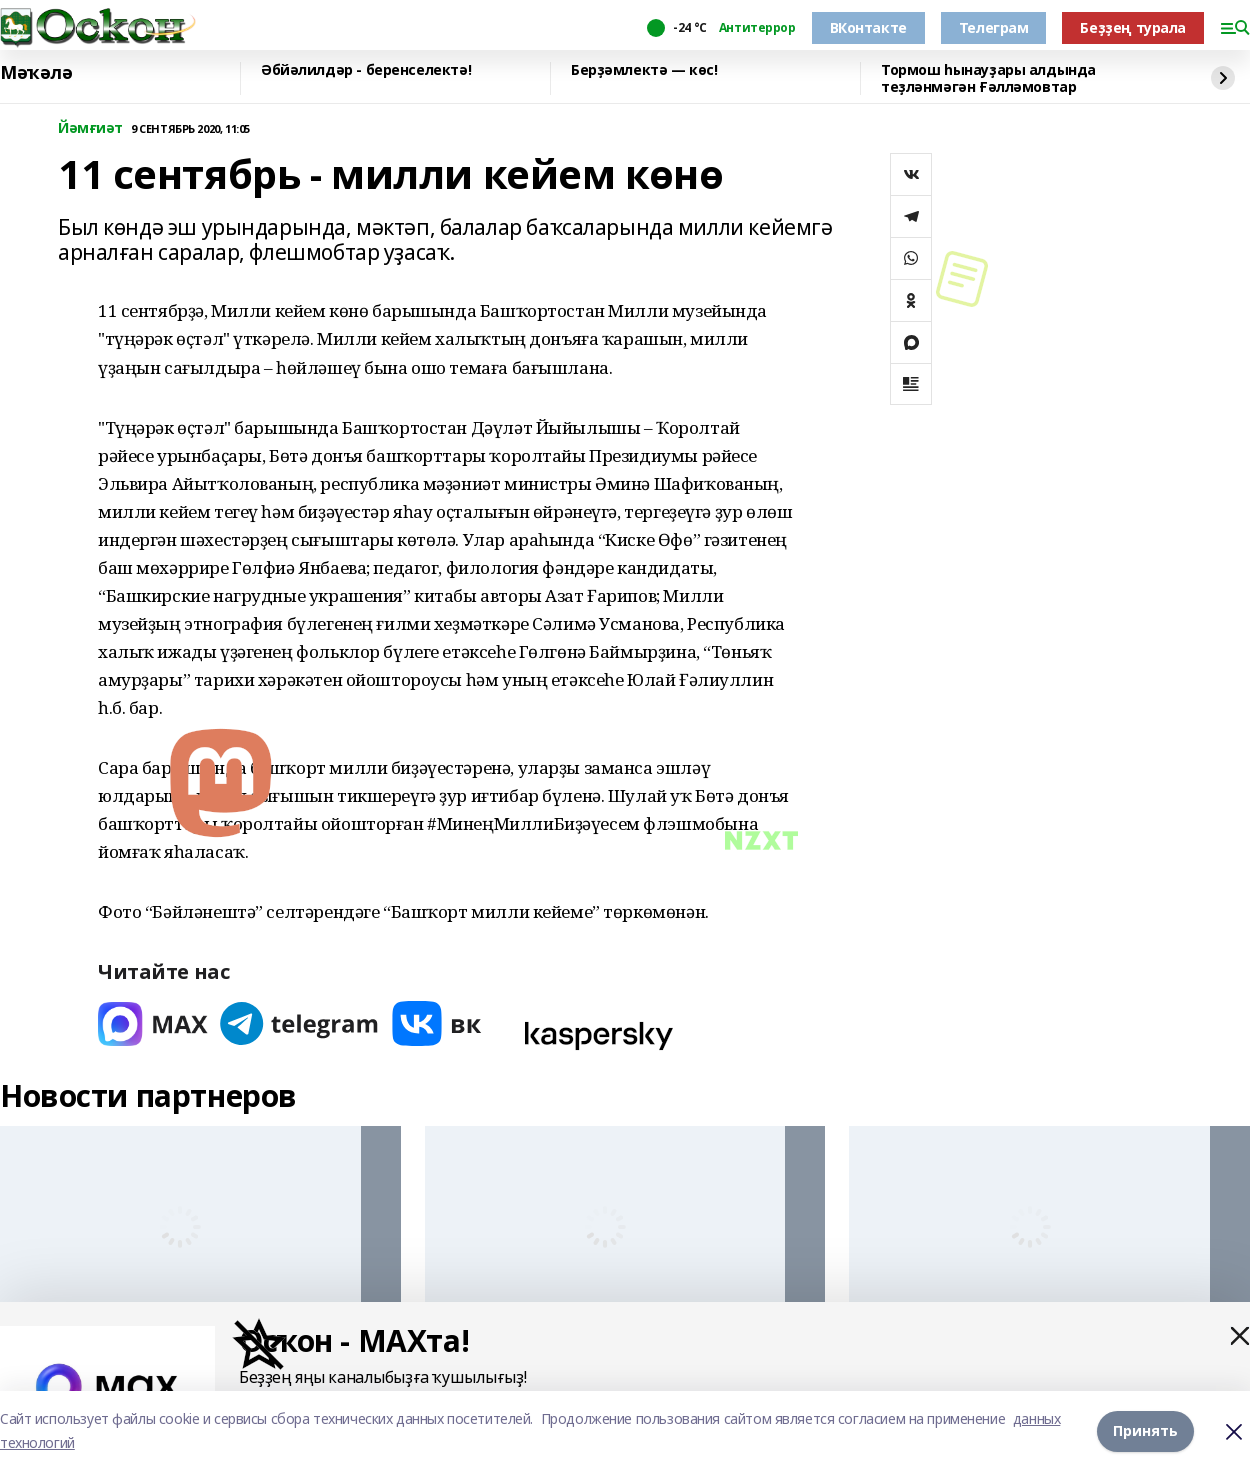 Image resolution: width=1250 pixels, height=1471 pixels. Describe the element at coordinates (761, 840) in the screenshot. I see `NZXT brand logo` at that location.